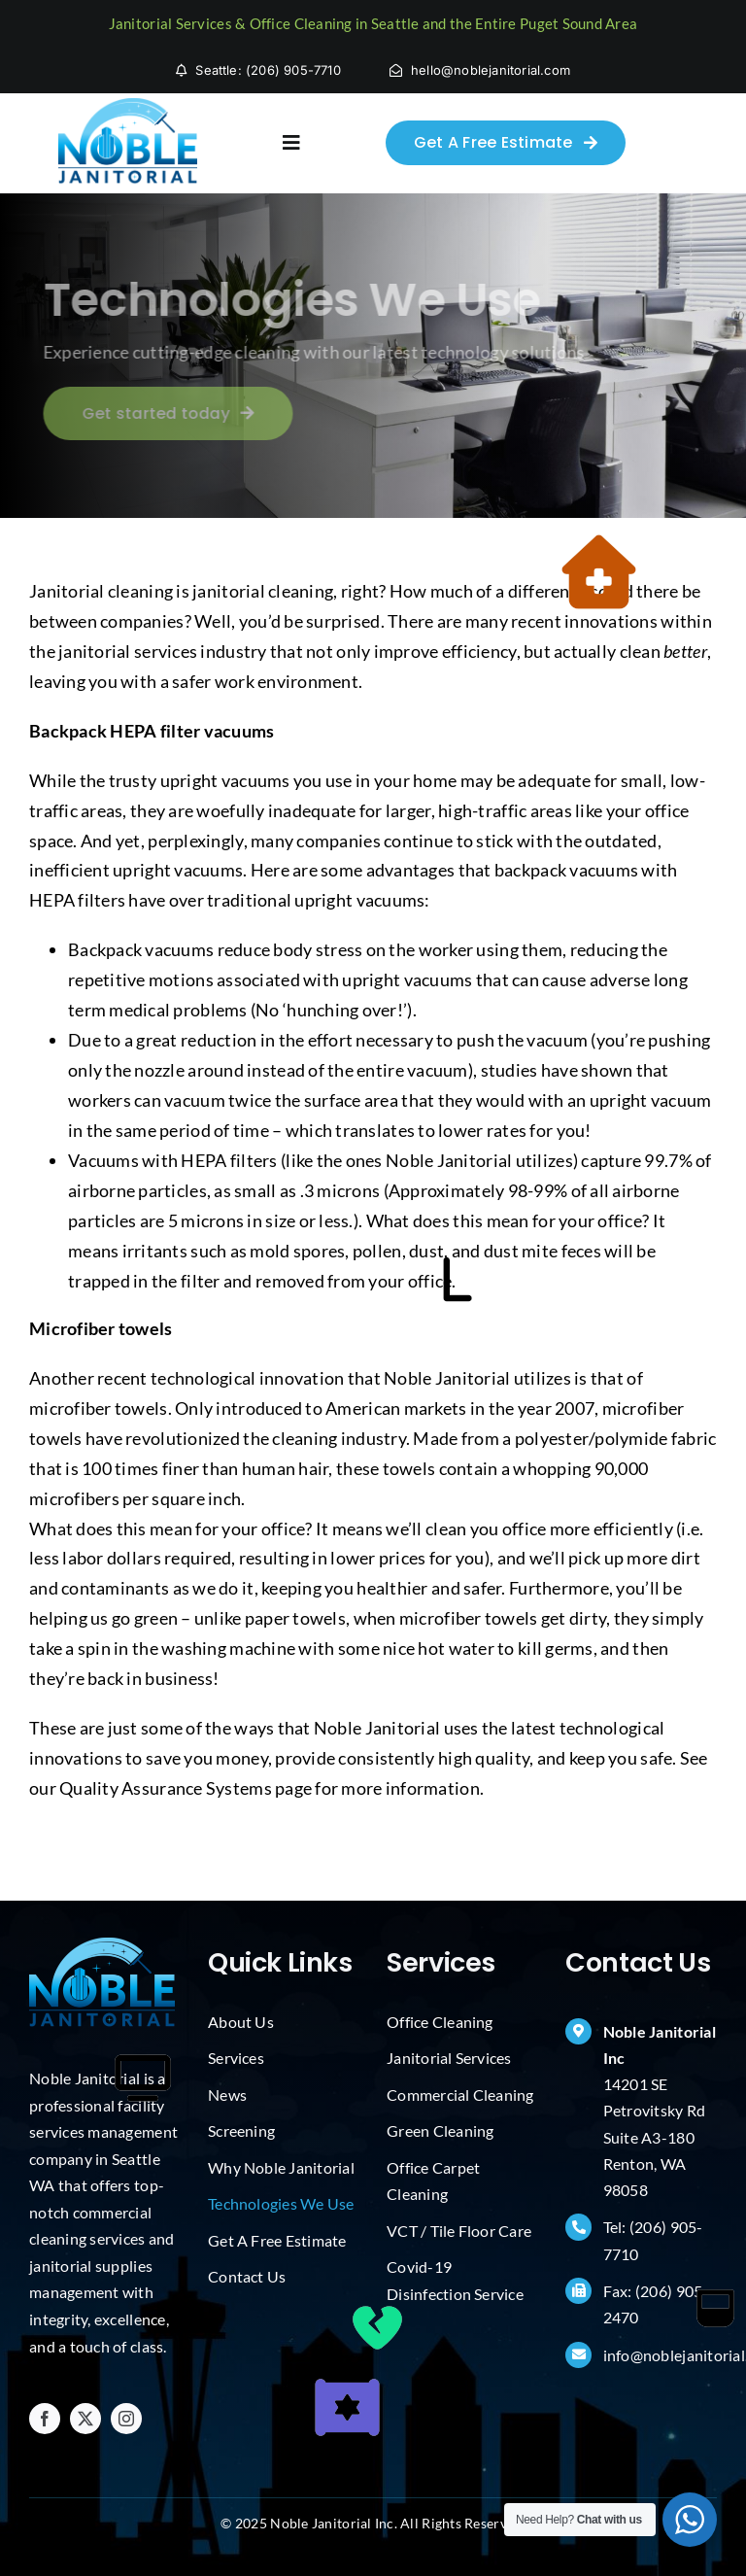 The height and width of the screenshot is (2576, 746). What do you see at coordinates (347, 2407) in the screenshot?
I see `access jewish religious texts or torah content` at bounding box center [347, 2407].